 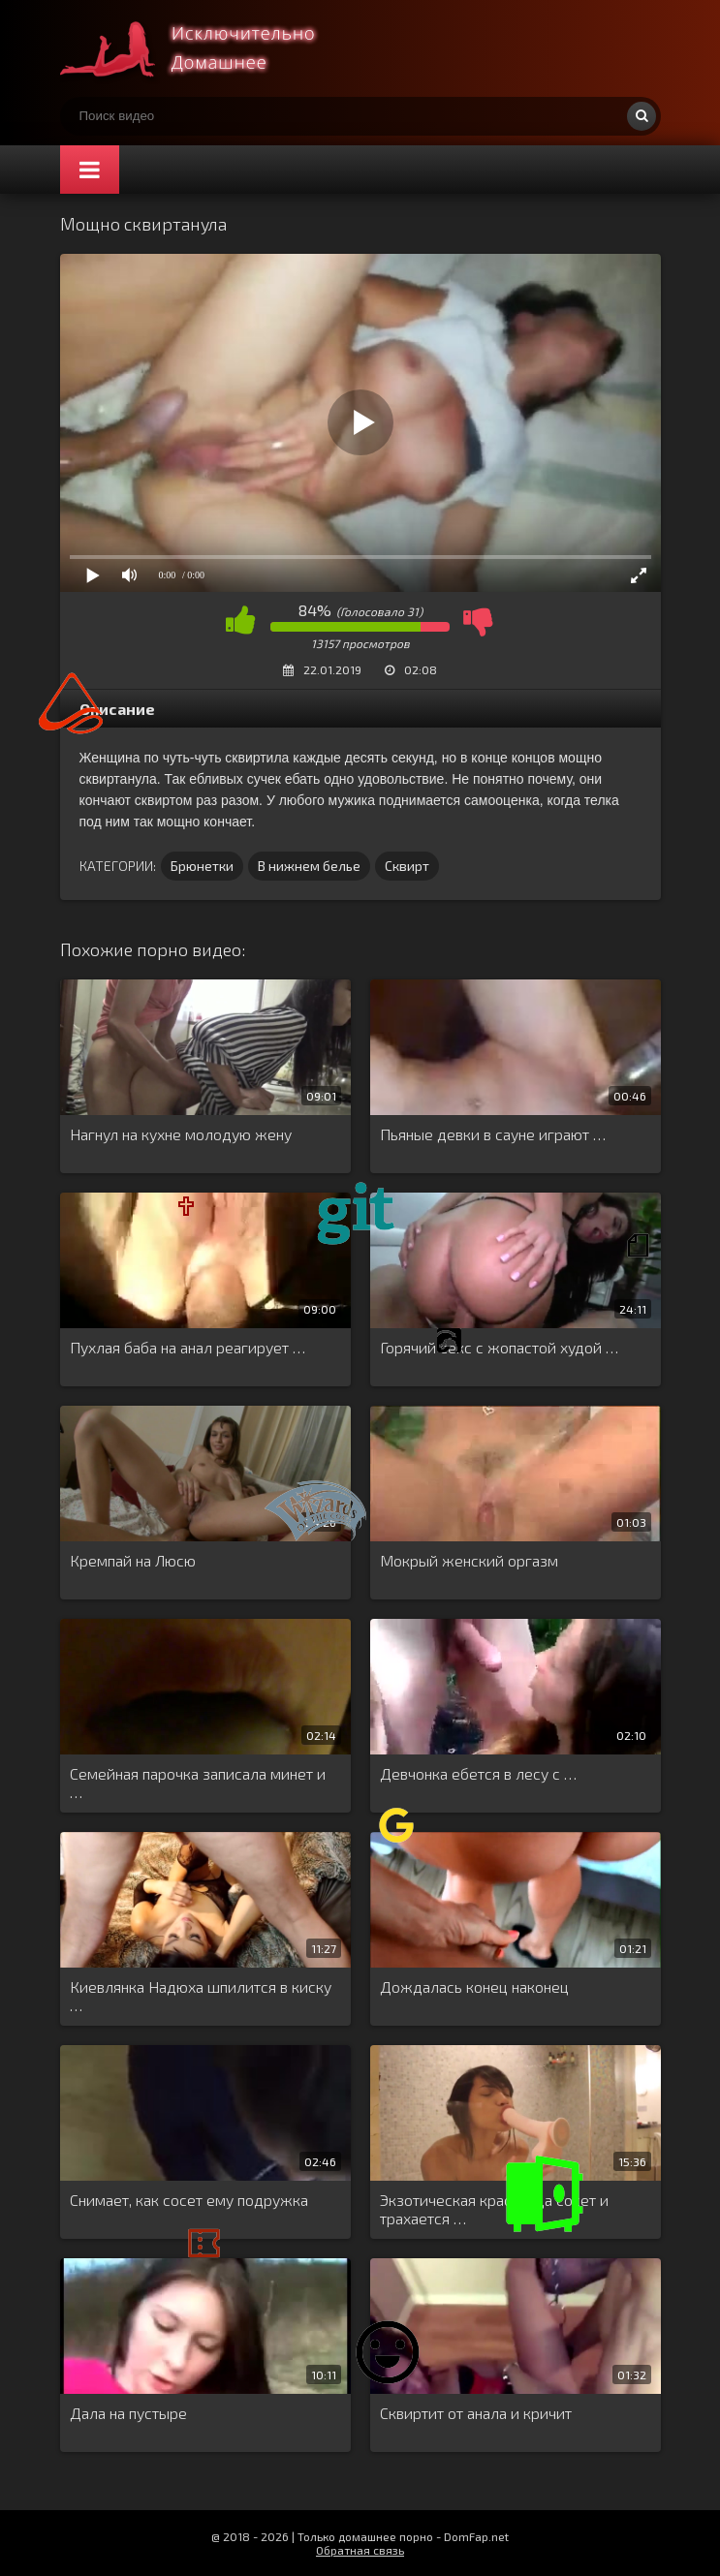 What do you see at coordinates (449, 1340) in the screenshot?
I see `open LightBurn laser cutting software` at bounding box center [449, 1340].